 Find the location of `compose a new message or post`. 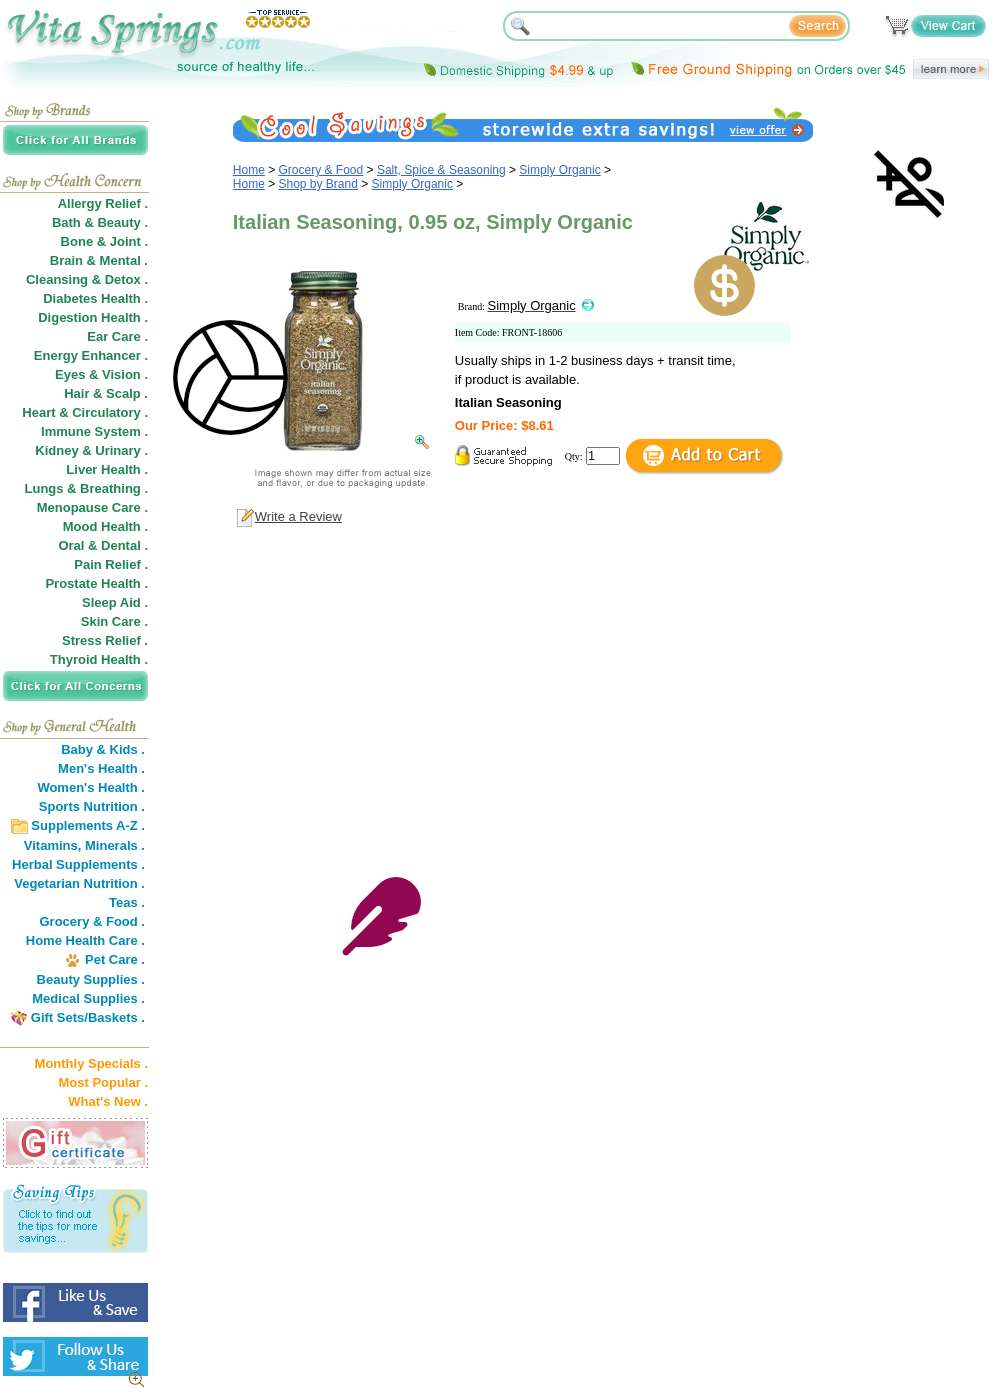

compose a new message or post is located at coordinates (381, 917).